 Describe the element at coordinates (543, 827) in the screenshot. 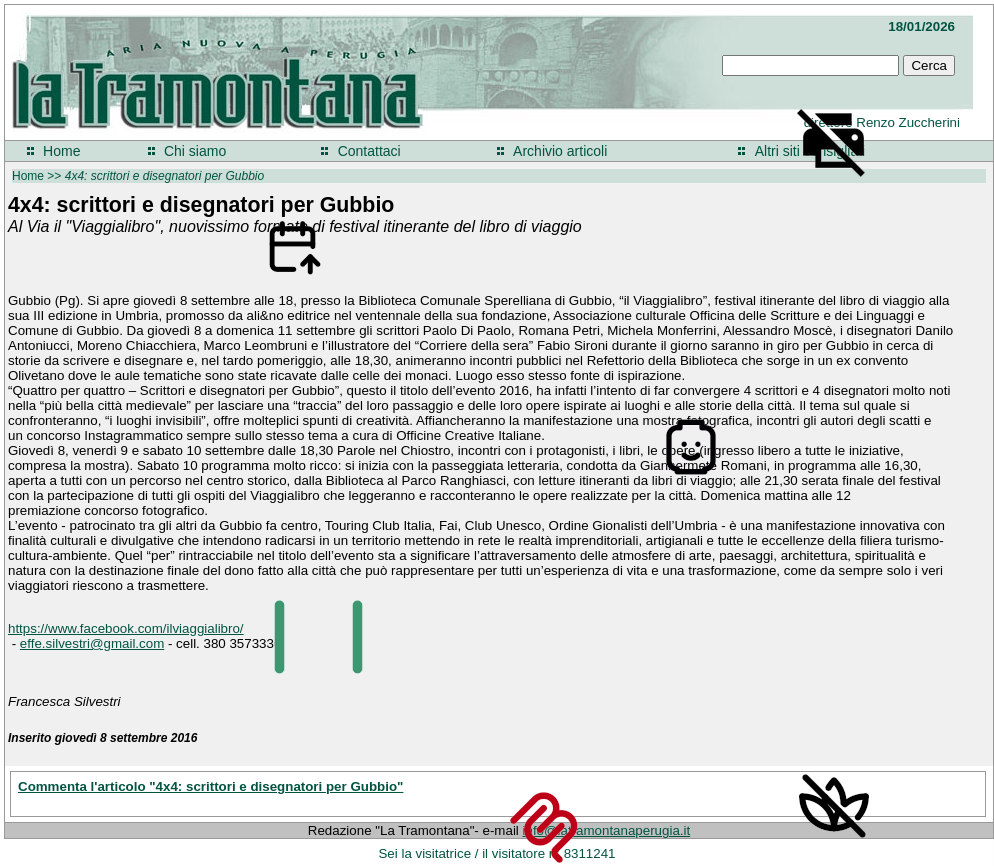

I see `access model context protocol settings` at that location.